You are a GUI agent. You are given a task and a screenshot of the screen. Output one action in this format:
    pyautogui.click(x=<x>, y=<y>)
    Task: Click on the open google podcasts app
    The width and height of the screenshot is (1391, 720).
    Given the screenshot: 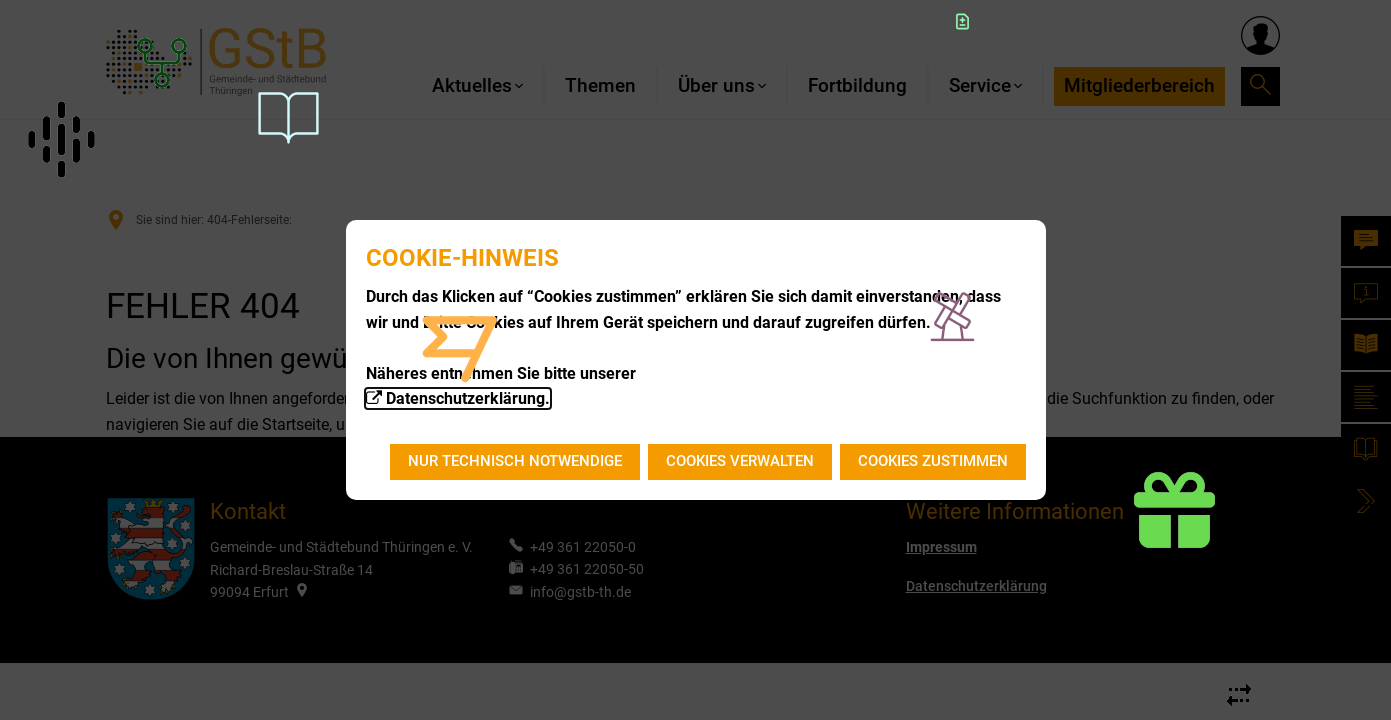 What is the action you would take?
    pyautogui.click(x=61, y=139)
    